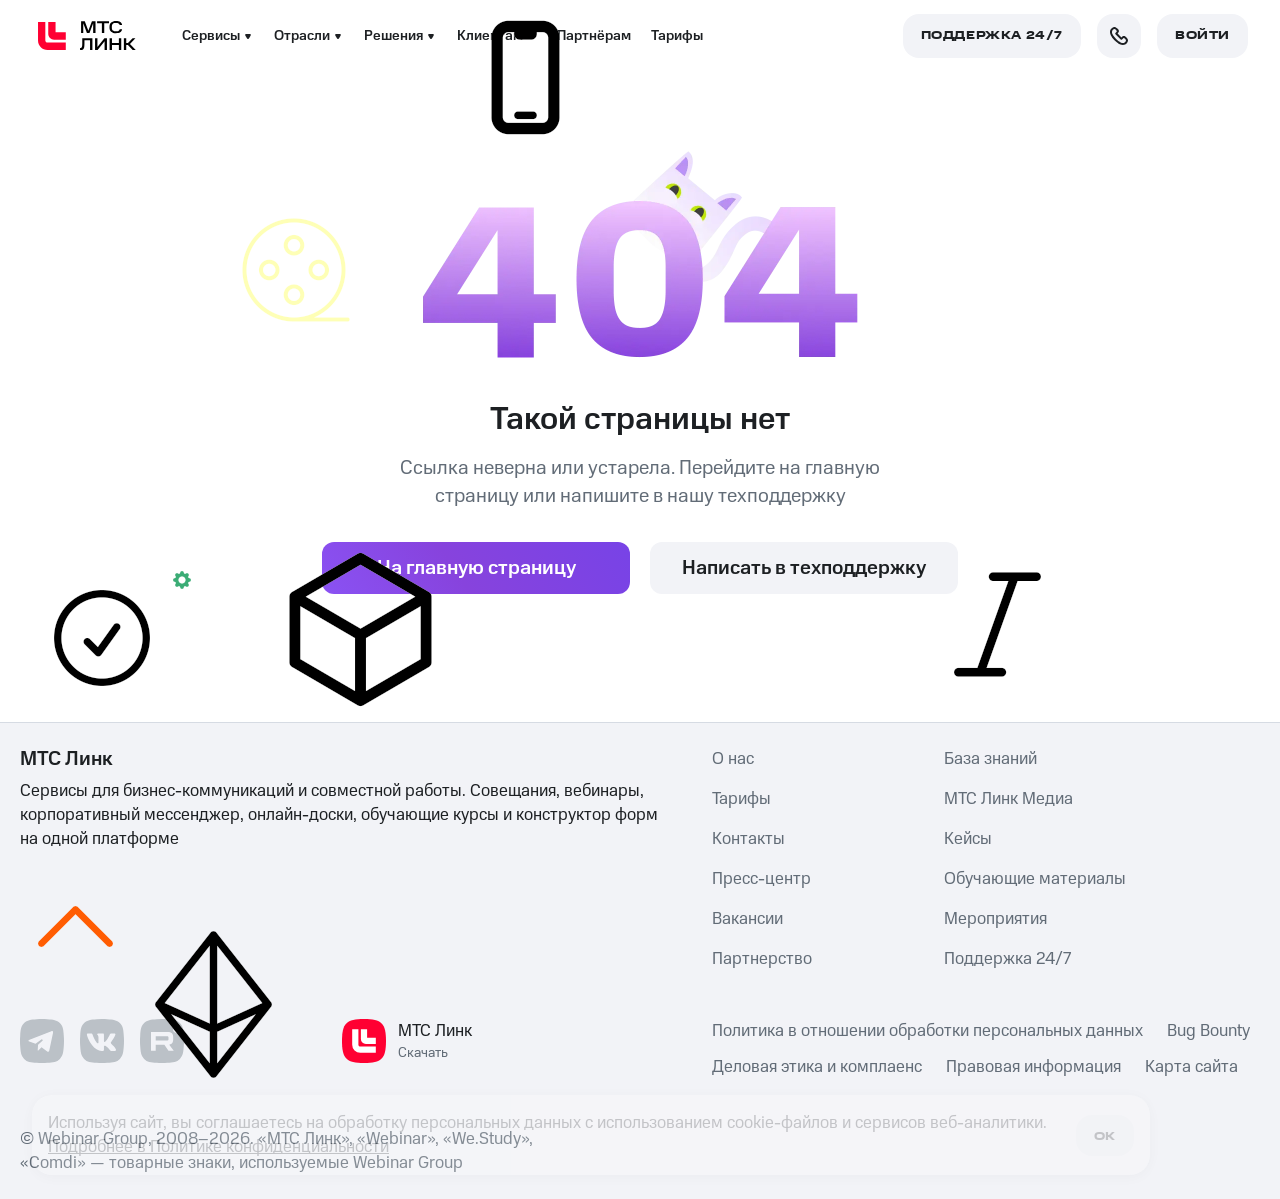  What do you see at coordinates (997, 624) in the screenshot?
I see `apply italic formatting to selected text` at bounding box center [997, 624].